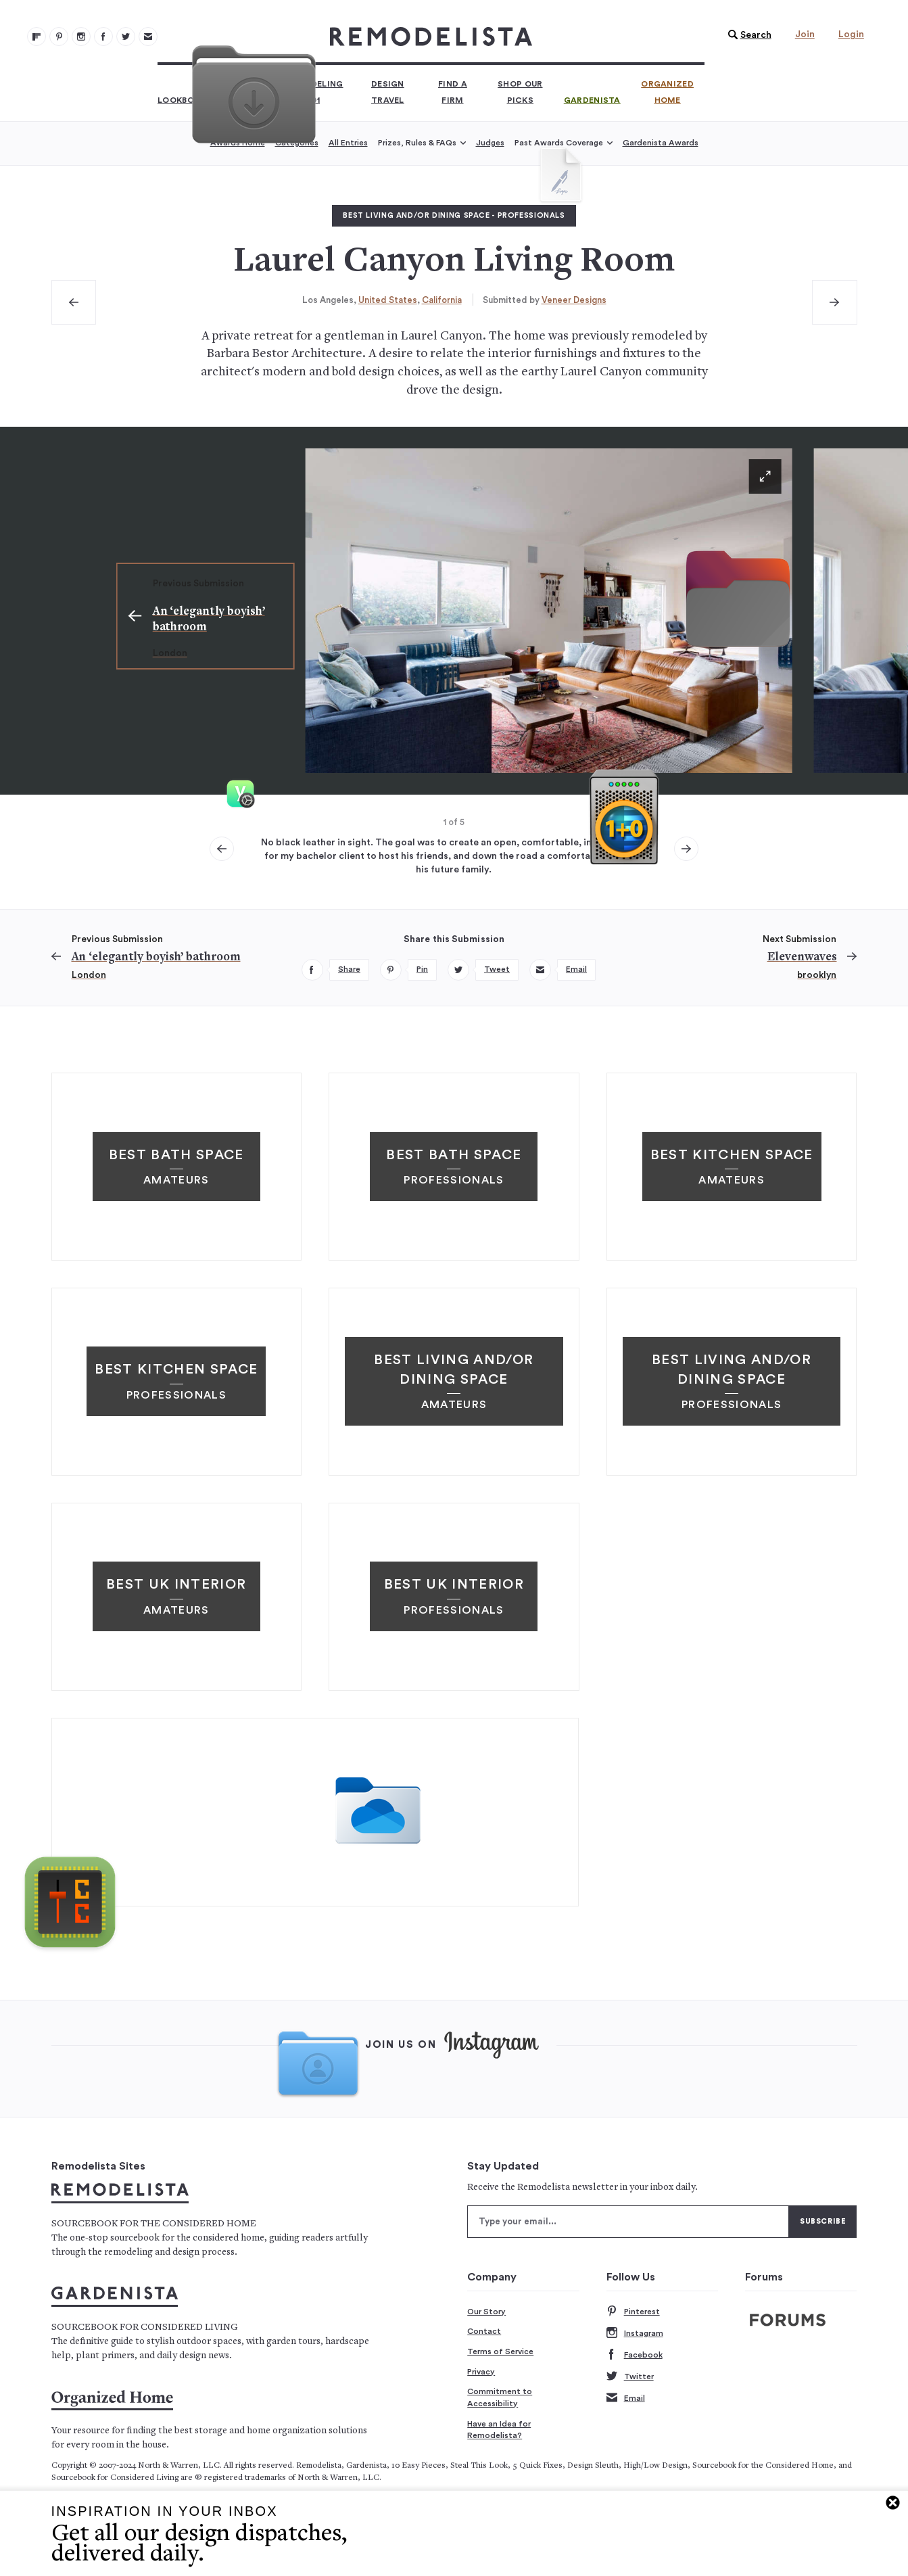 The height and width of the screenshot is (2576, 908). I want to click on open corectrl system utility, so click(70, 1902).